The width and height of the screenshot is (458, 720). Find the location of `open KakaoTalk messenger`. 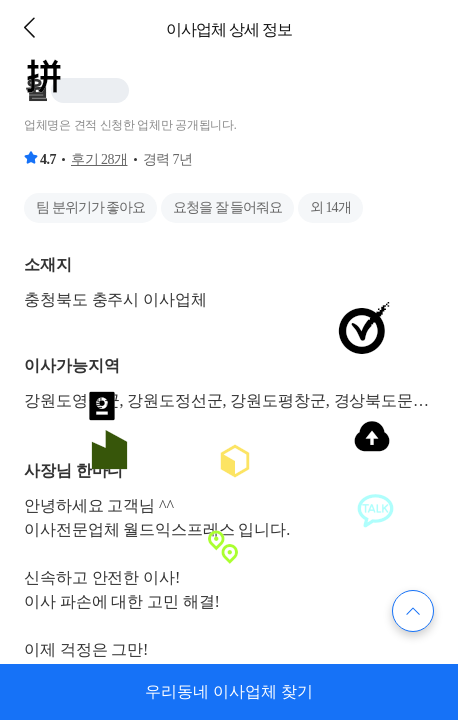

open KakaoTalk messenger is located at coordinates (375, 509).